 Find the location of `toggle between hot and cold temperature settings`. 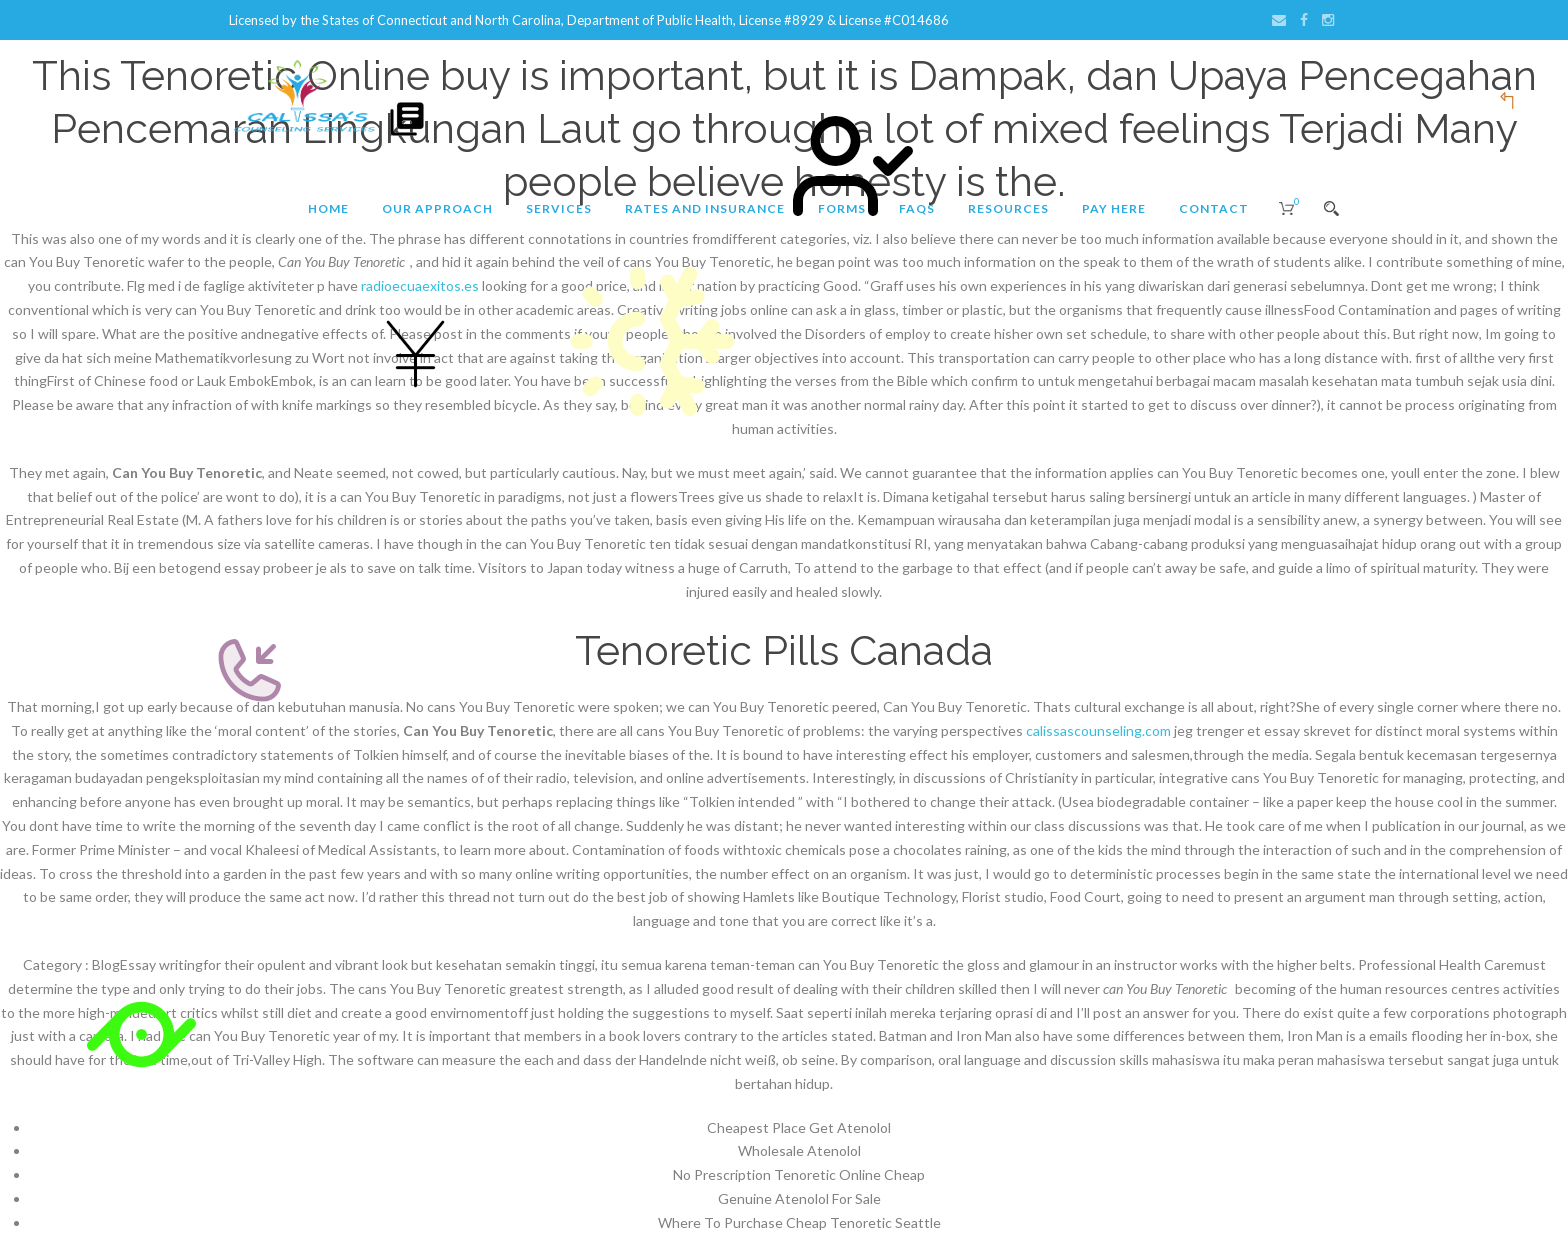

toggle between hot and cold temperature settings is located at coordinates (652, 341).